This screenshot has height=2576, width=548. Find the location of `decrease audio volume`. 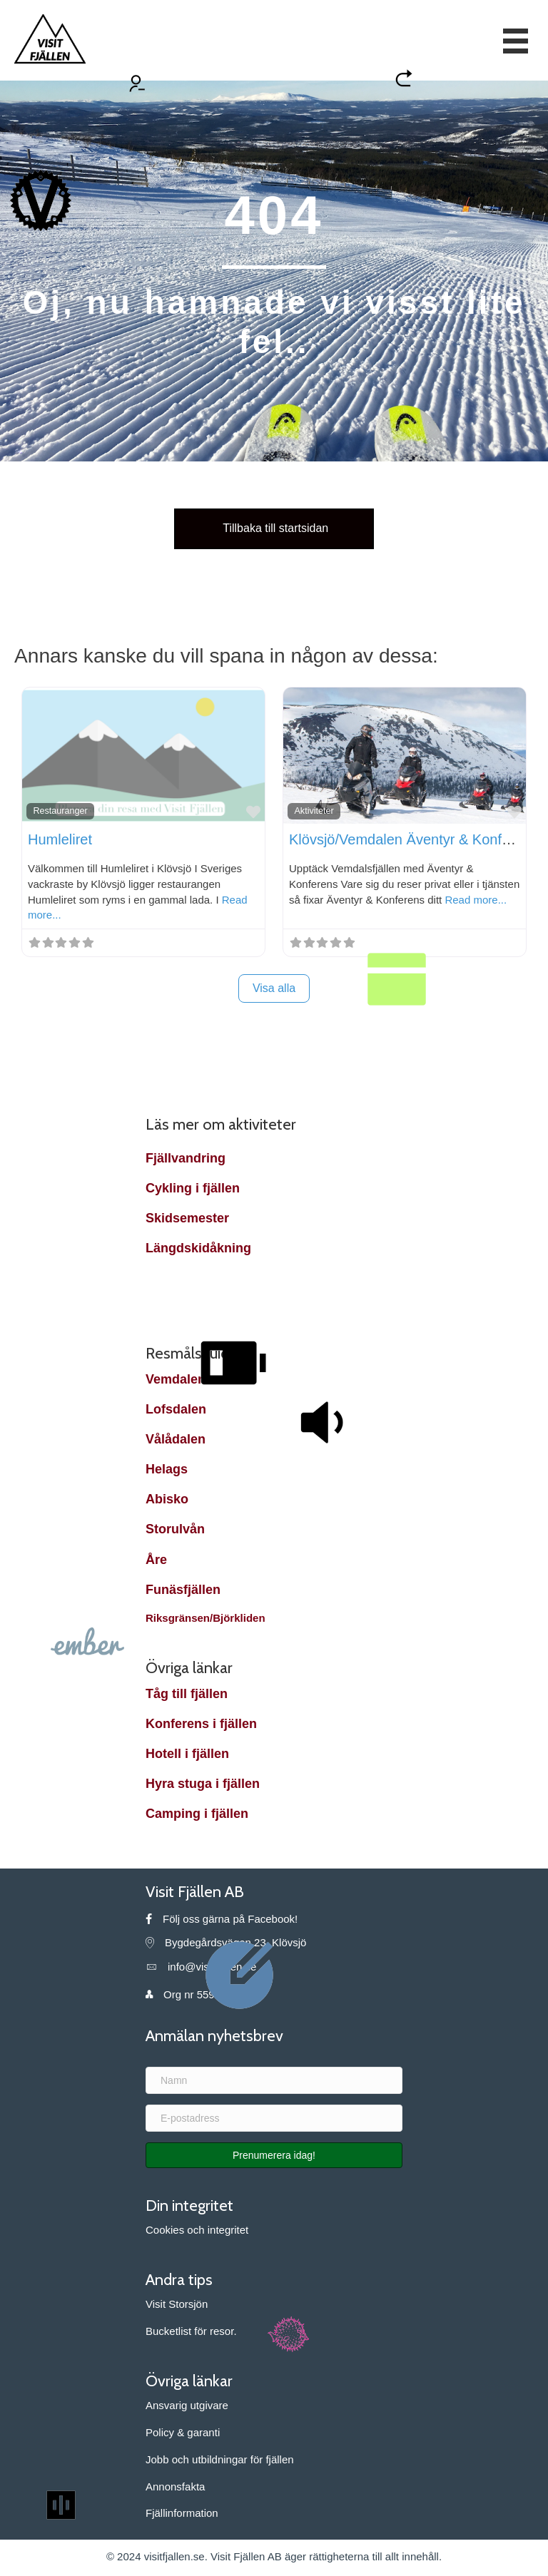

decrease audio volume is located at coordinates (320, 1422).